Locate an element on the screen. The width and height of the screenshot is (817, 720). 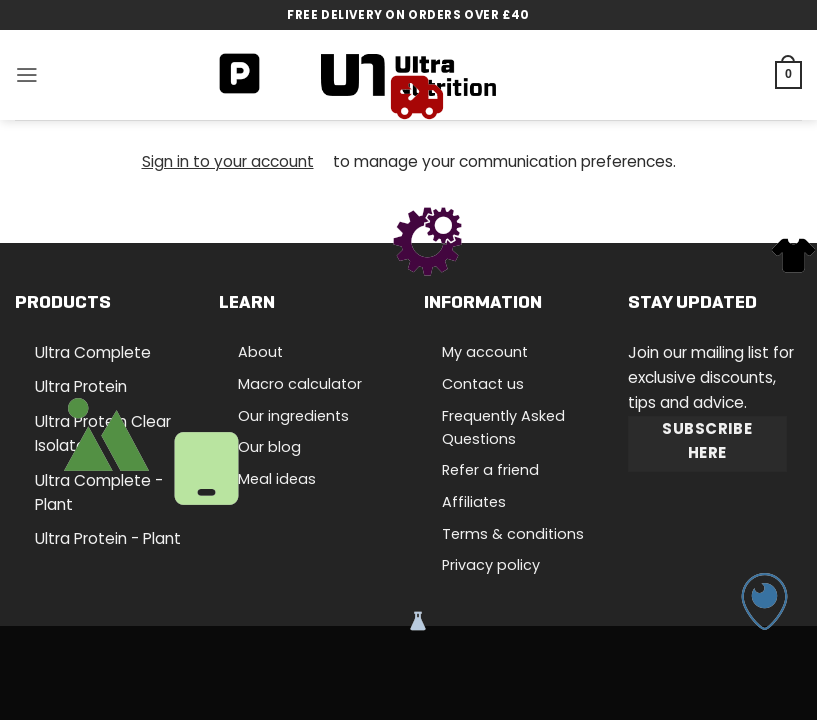
browse clothing or apparel items is located at coordinates (793, 254).